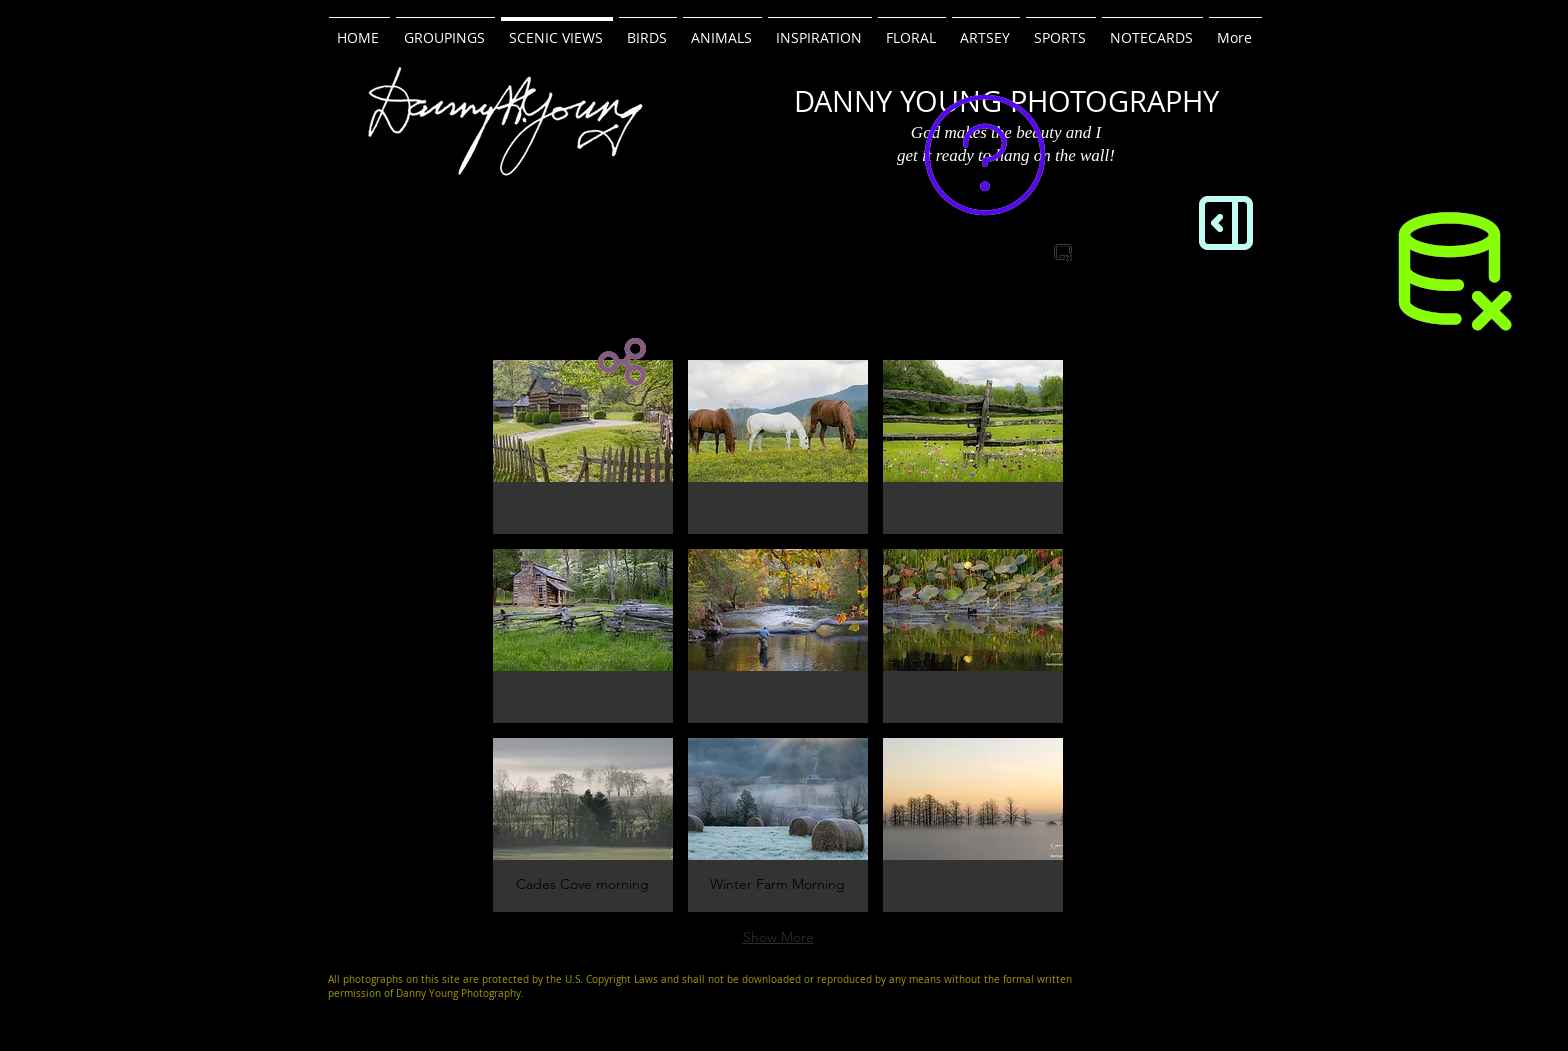  Describe the element at coordinates (1063, 252) in the screenshot. I see `disconnect or remove iPad from horizontal display` at that location.